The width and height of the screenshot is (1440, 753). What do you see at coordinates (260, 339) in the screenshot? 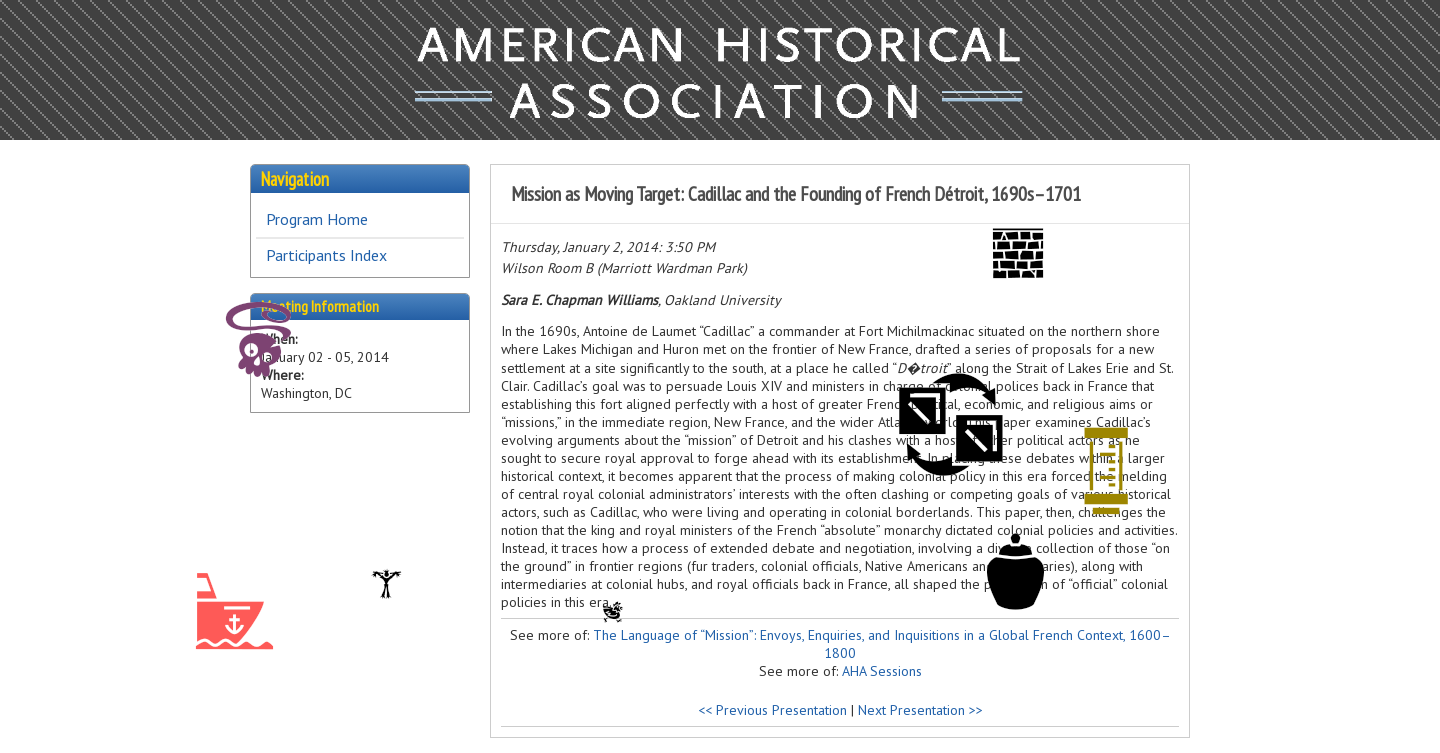
I see `indicates a dazed or confused game state` at bounding box center [260, 339].